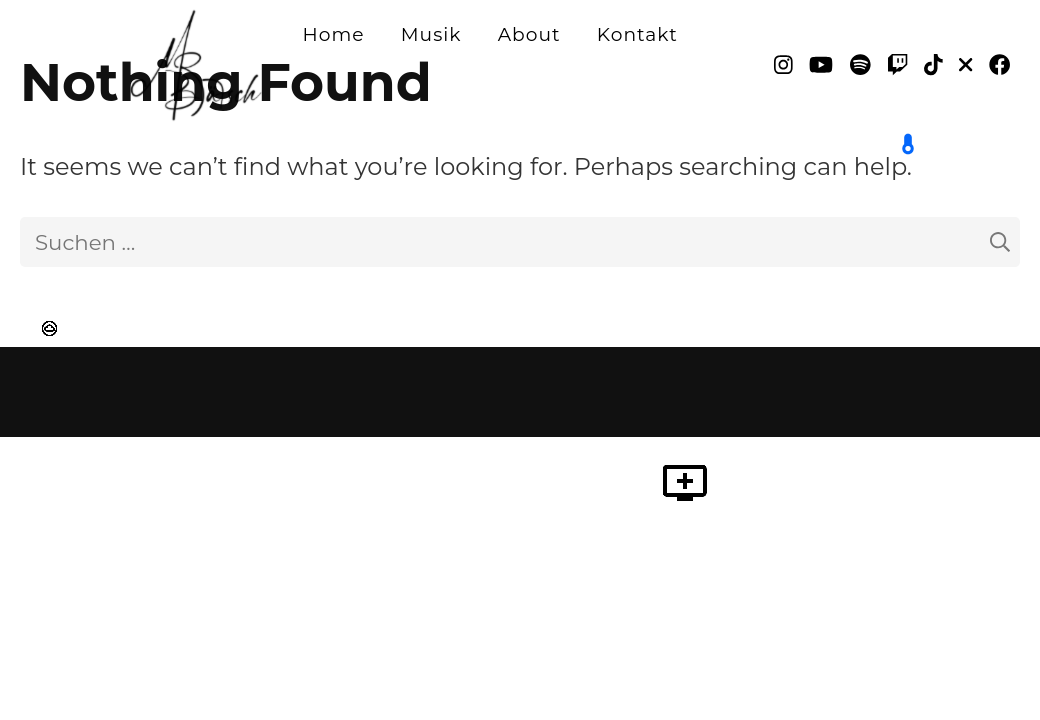  I want to click on add current video to watch queue, so click(685, 483).